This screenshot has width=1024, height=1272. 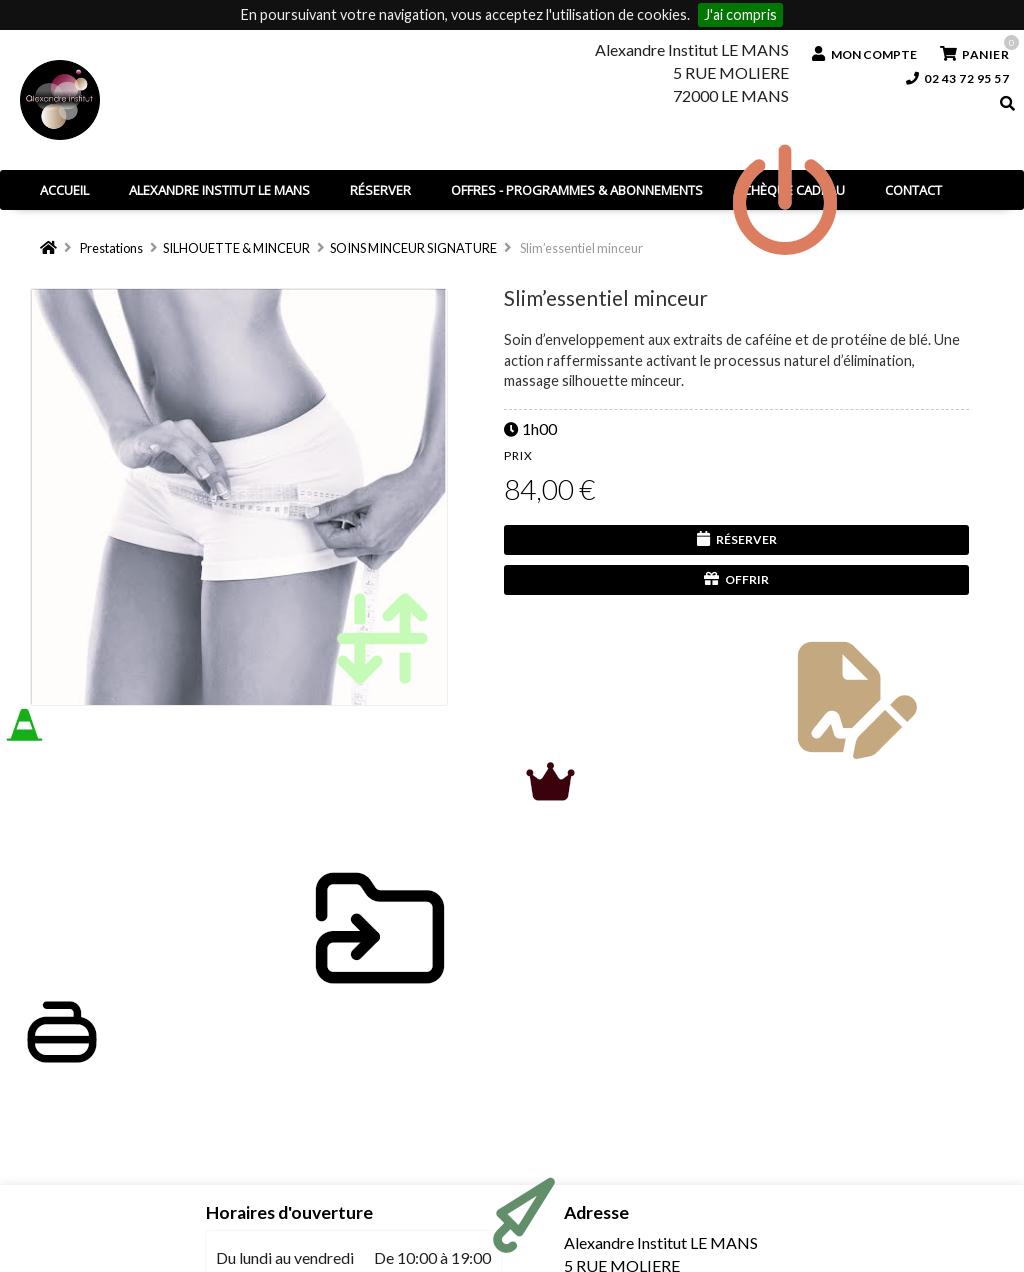 I want to click on turn off or shut down the device, so click(x=785, y=203).